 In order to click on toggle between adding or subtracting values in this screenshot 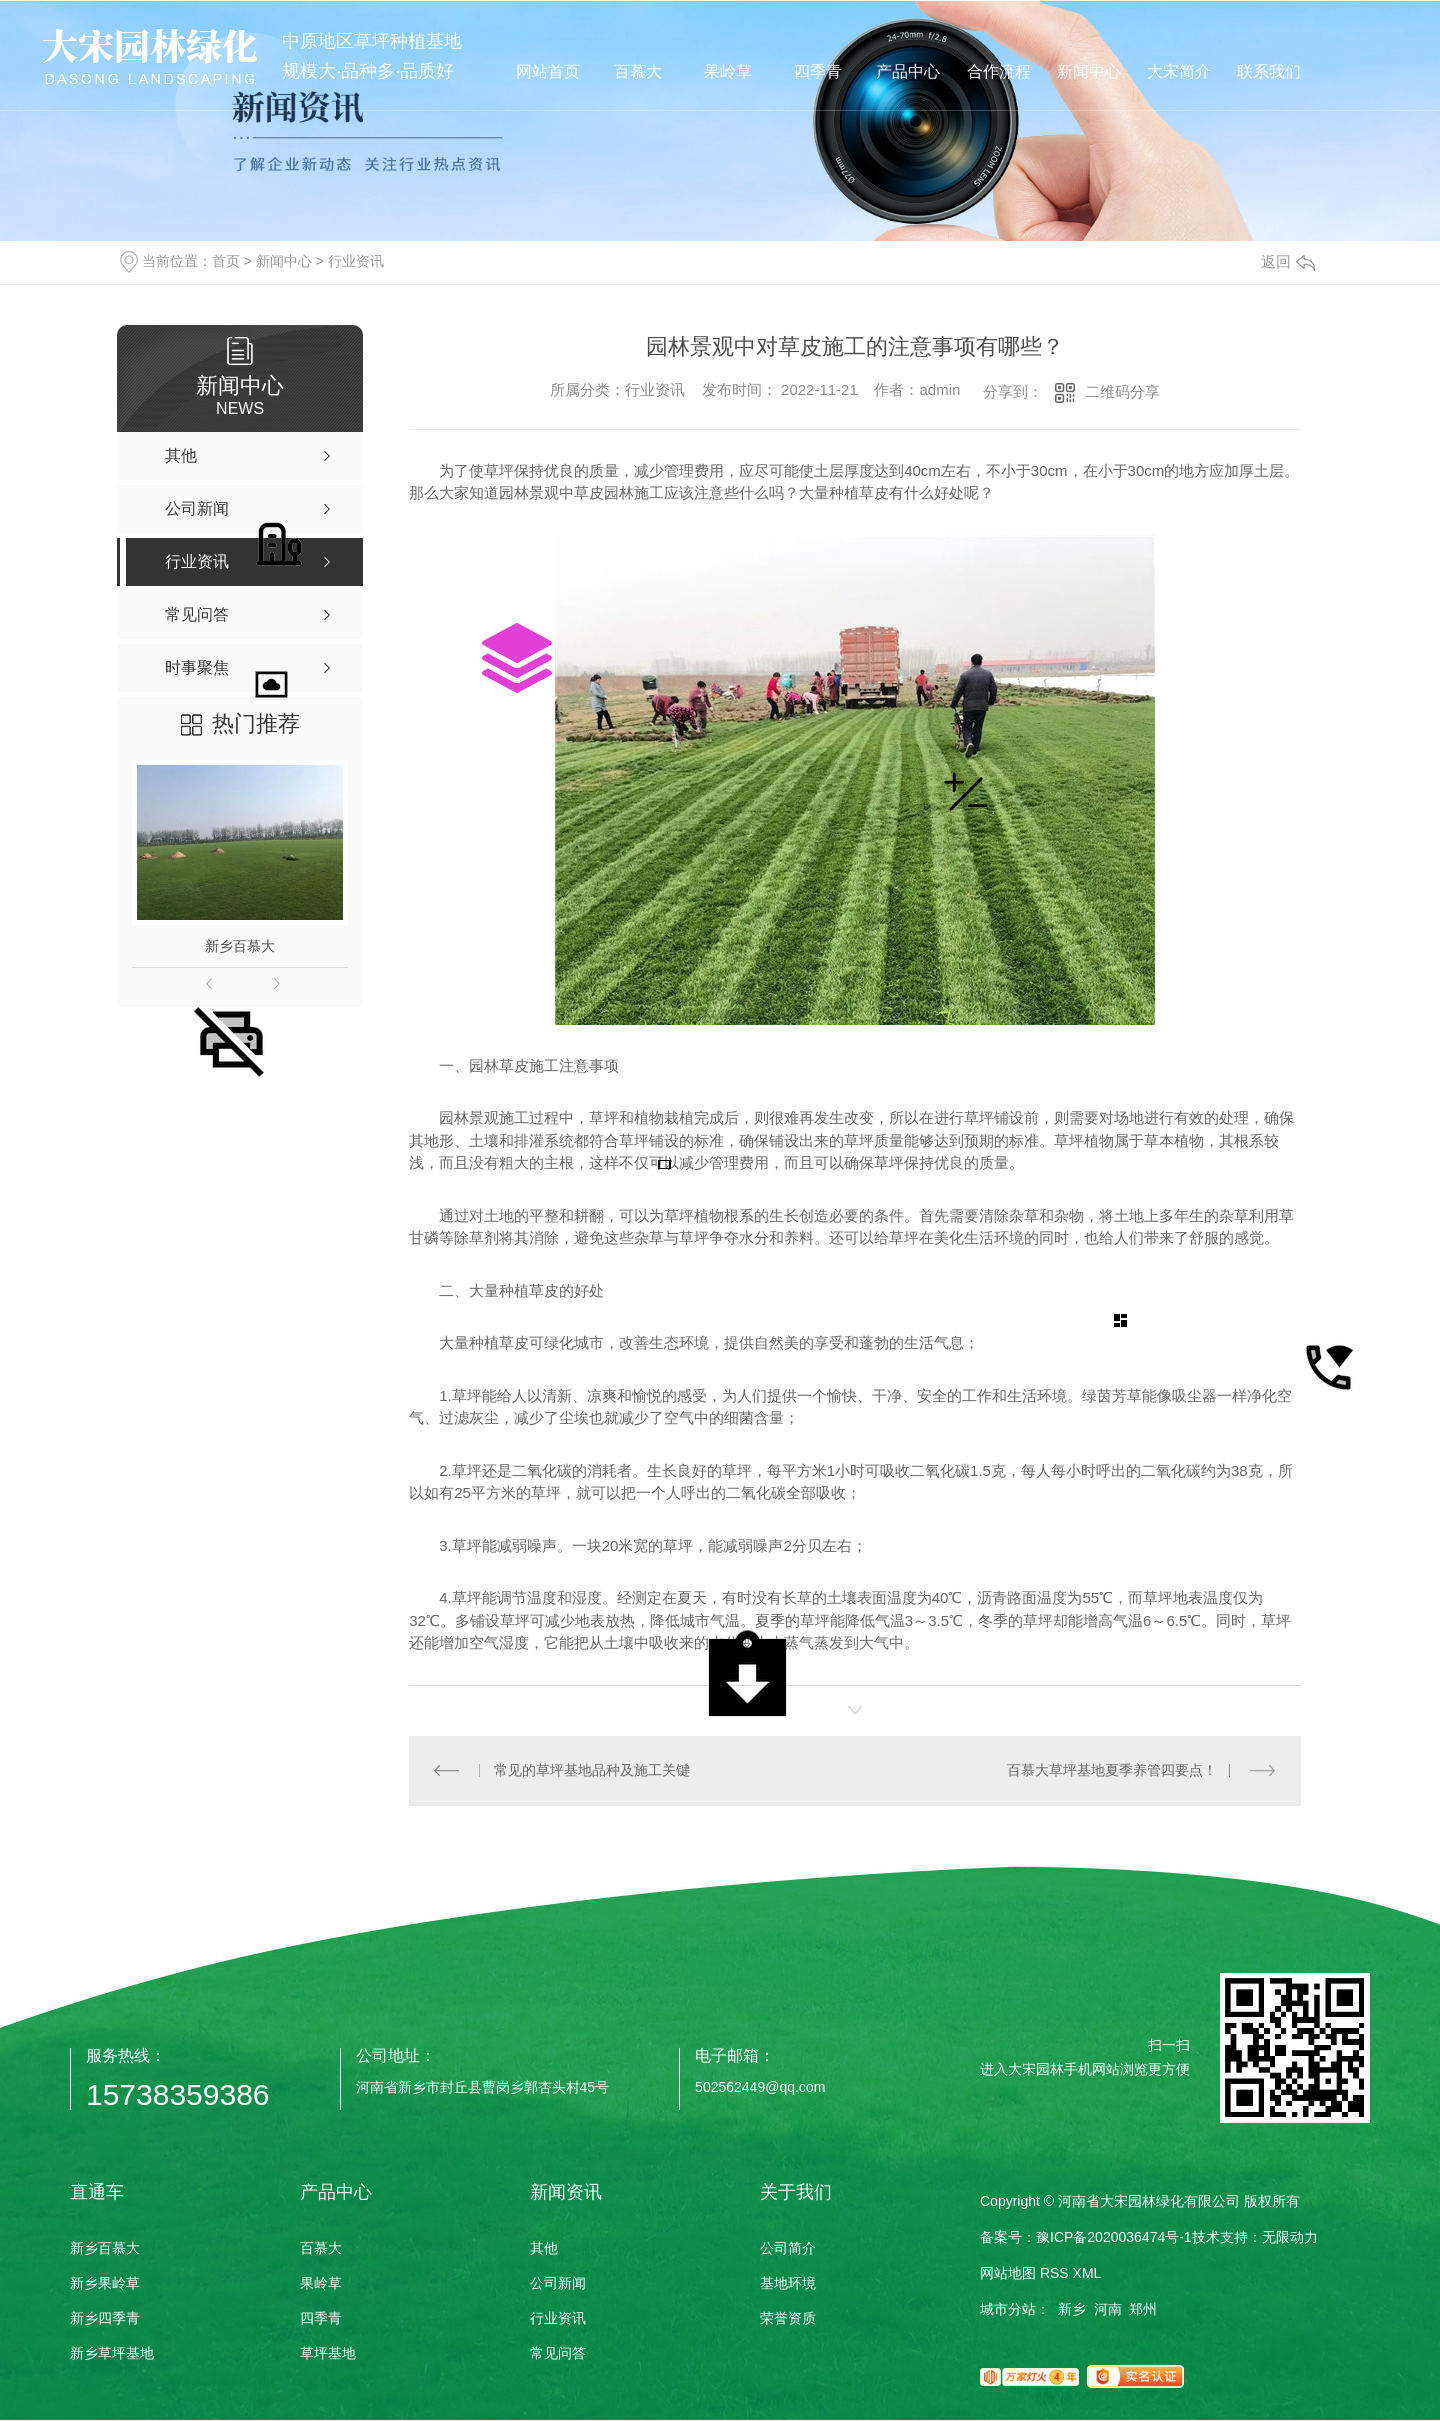, I will do `click(966, 794)`.